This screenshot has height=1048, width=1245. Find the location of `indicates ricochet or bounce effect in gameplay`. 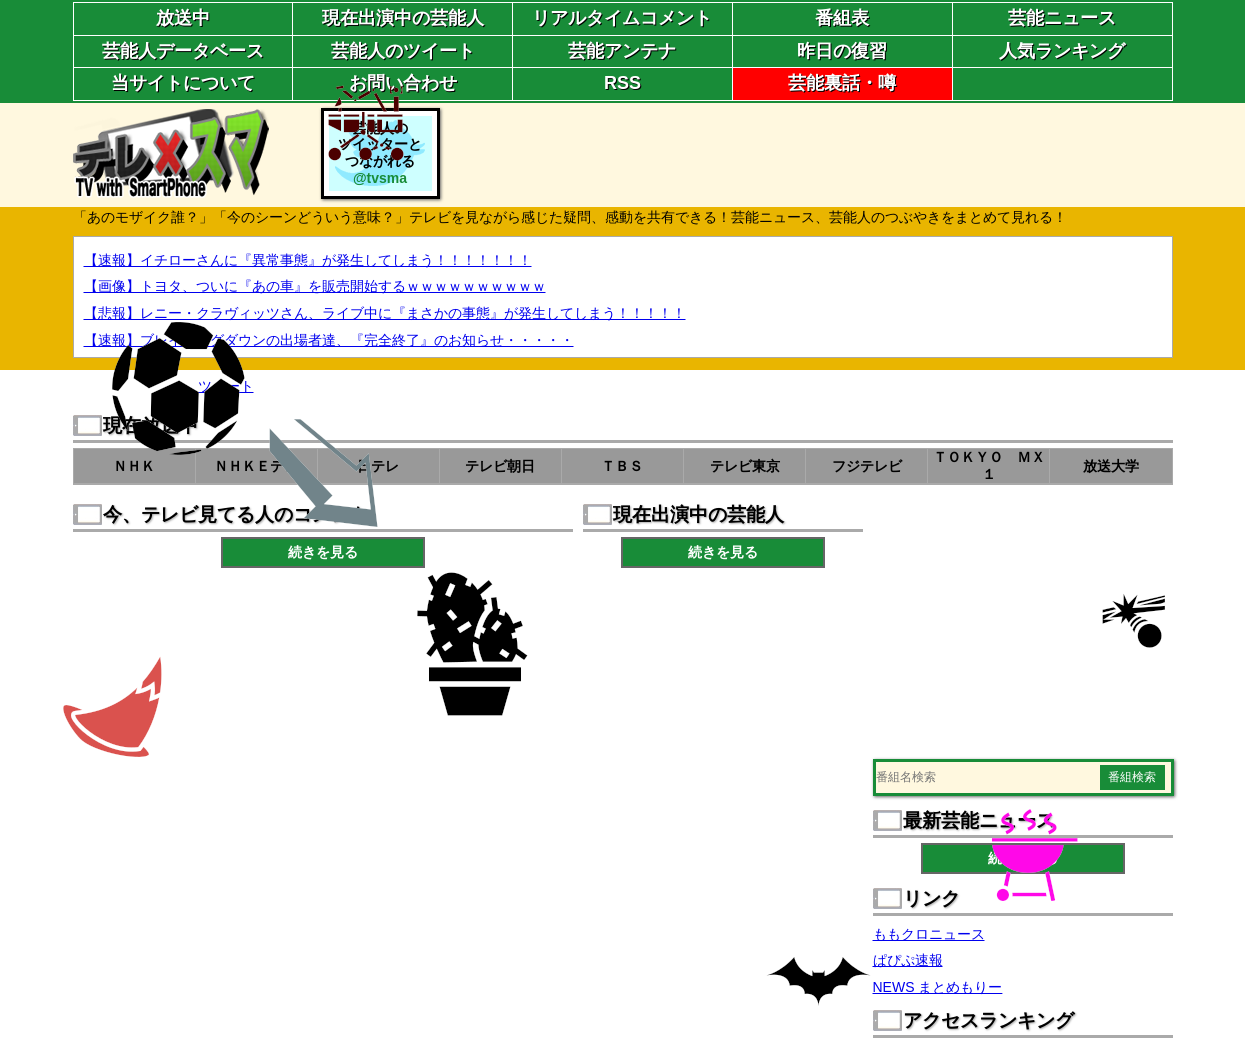

indicates ricochet or bounce effect in gameplay is located at coordinates (1133, 620).